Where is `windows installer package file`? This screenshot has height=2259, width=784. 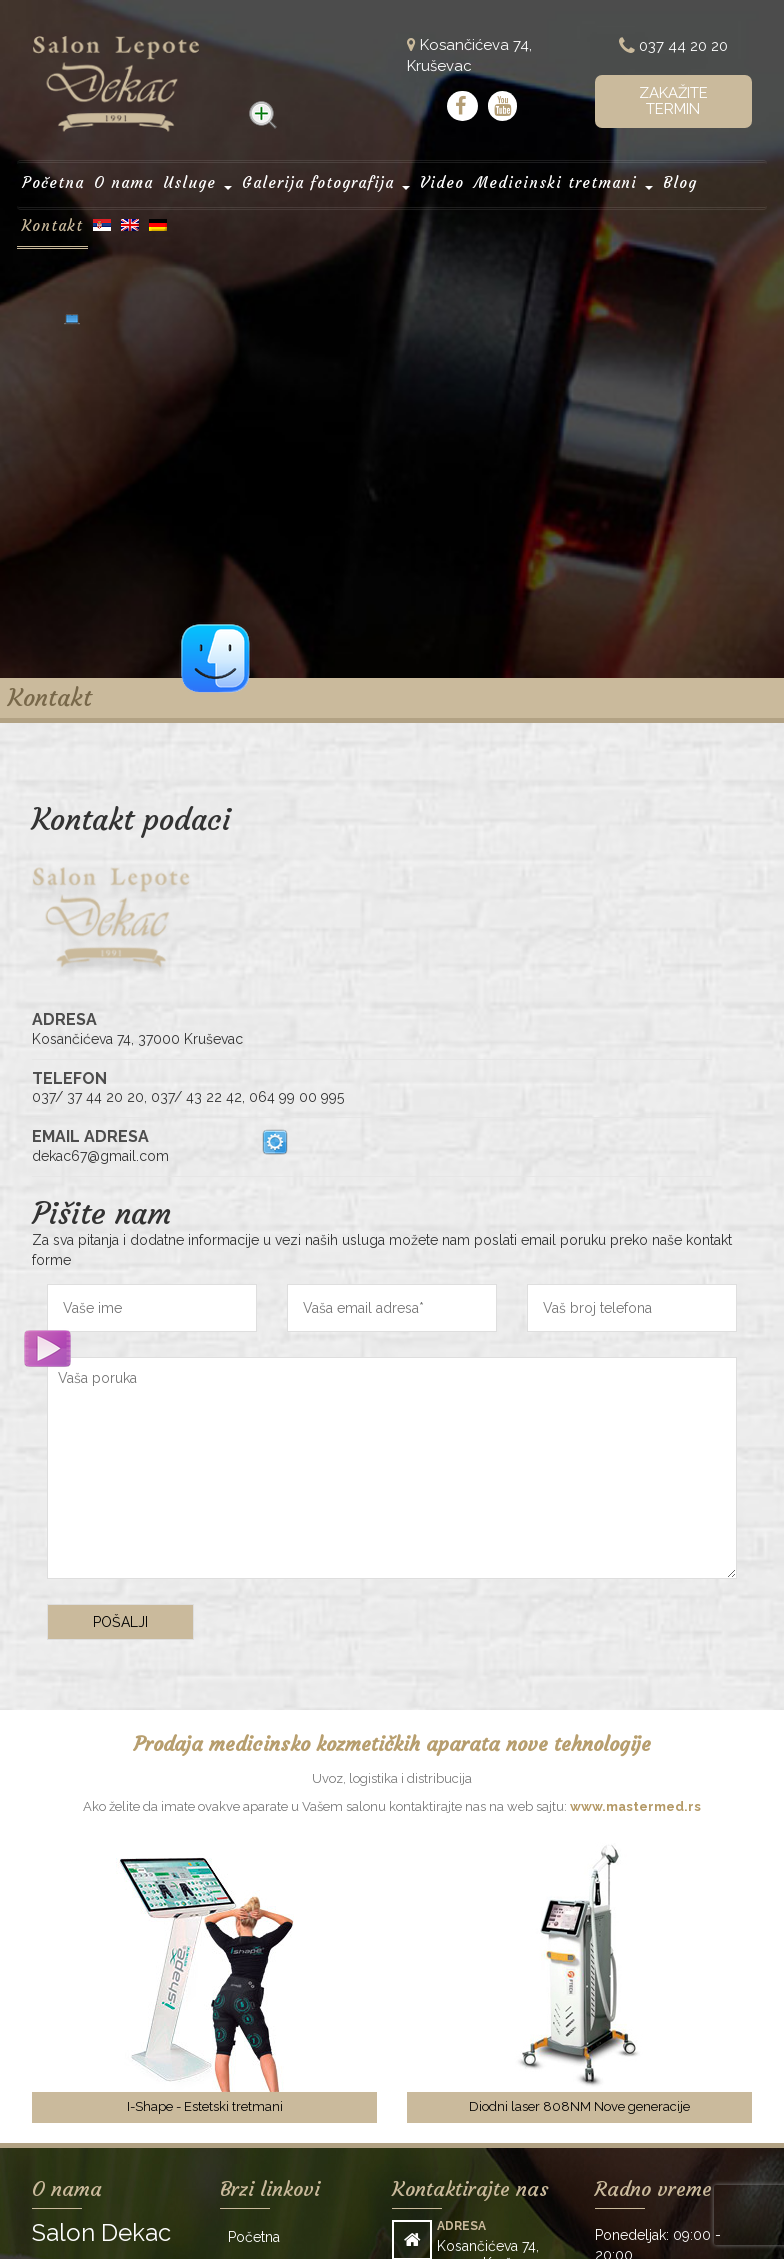
windows installer package file is located at coordinates (275, 1142).